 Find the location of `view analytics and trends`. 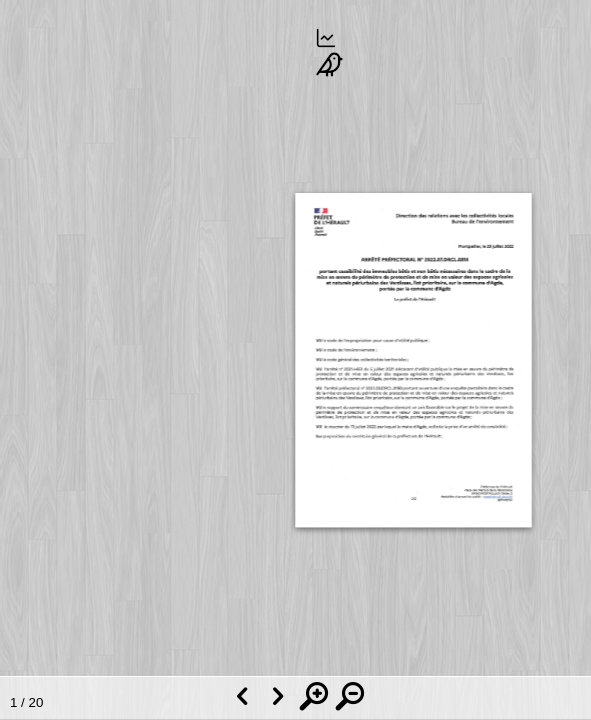

view analytics and trends is located at coordinates (326, 38).